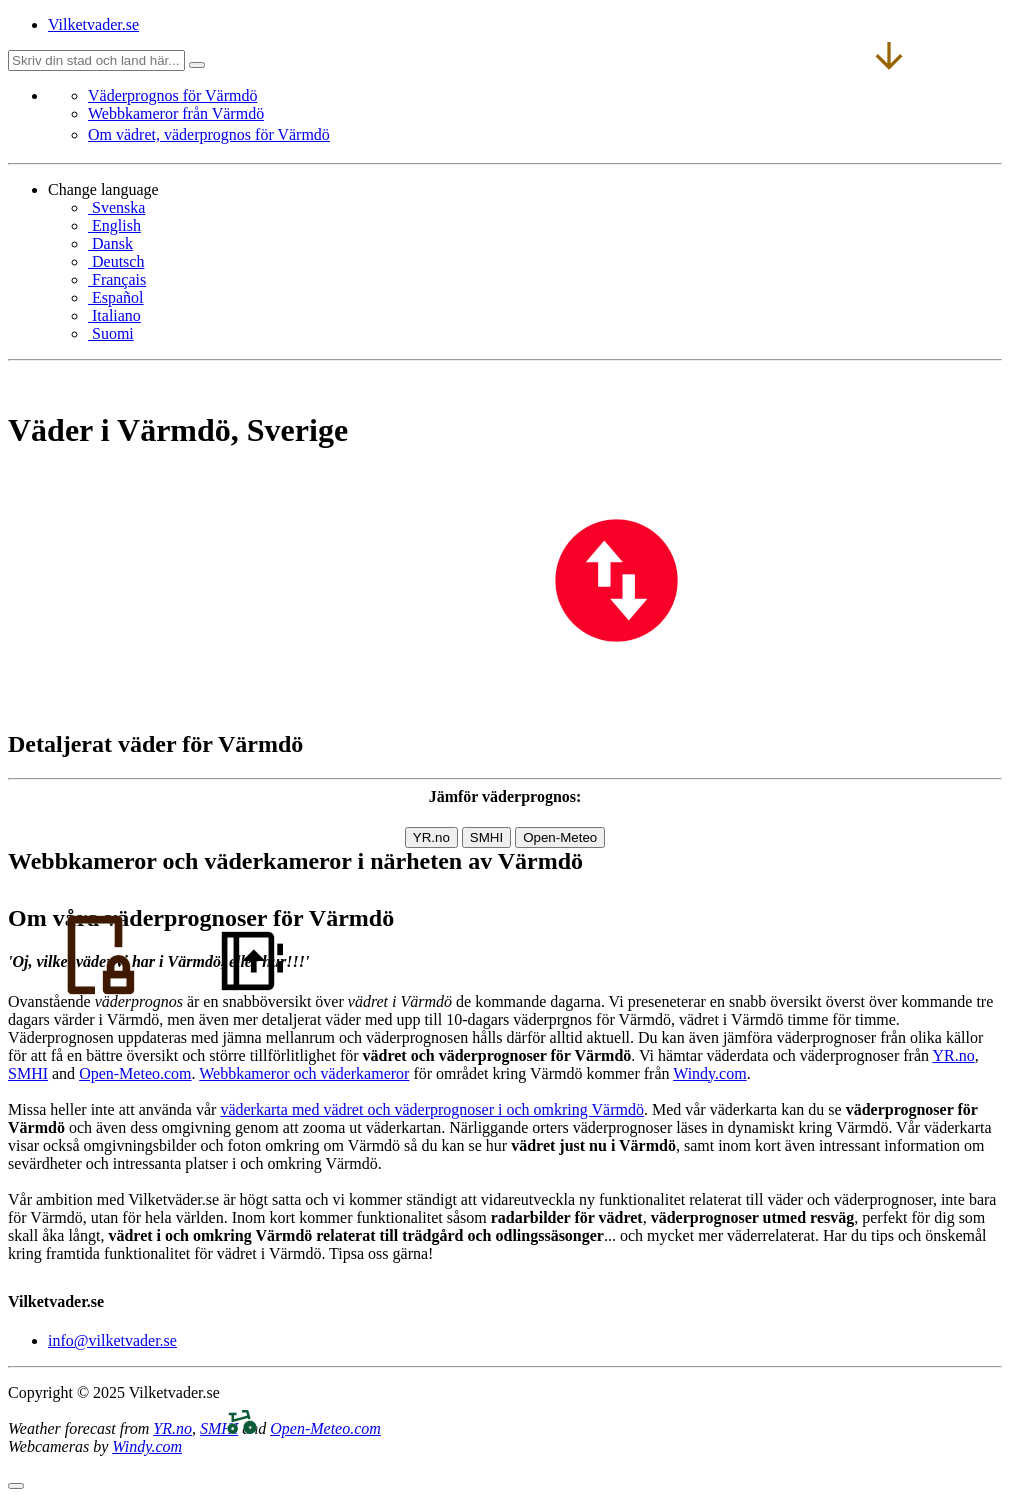  What do you see at coordinates (95, 955) in the screenshot?
I see `indicates device is locked or secured` at bounding box center [95, 955].